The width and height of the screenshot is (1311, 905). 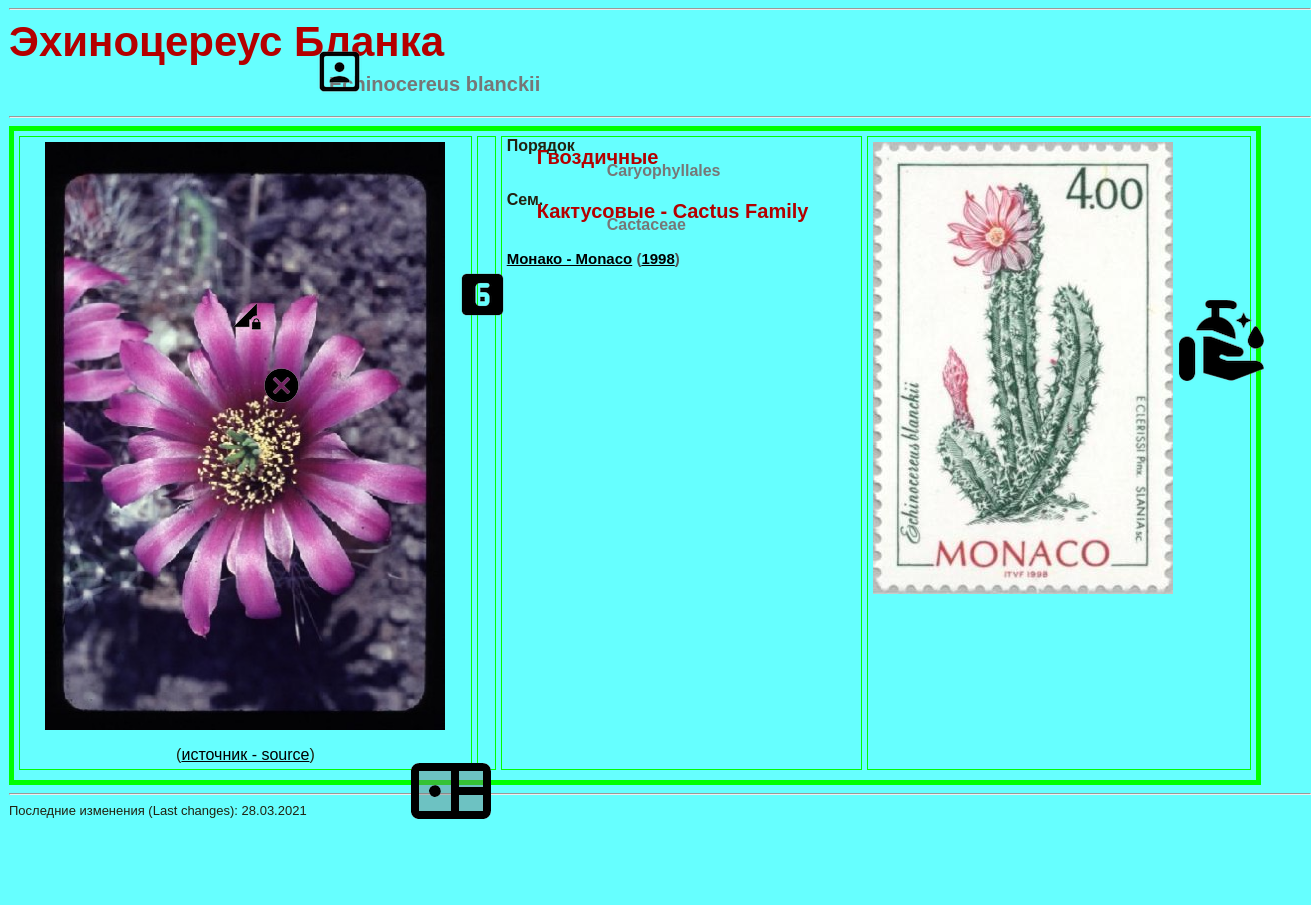 I want to click on cancel or close the current action, so click(x=281, y=385).